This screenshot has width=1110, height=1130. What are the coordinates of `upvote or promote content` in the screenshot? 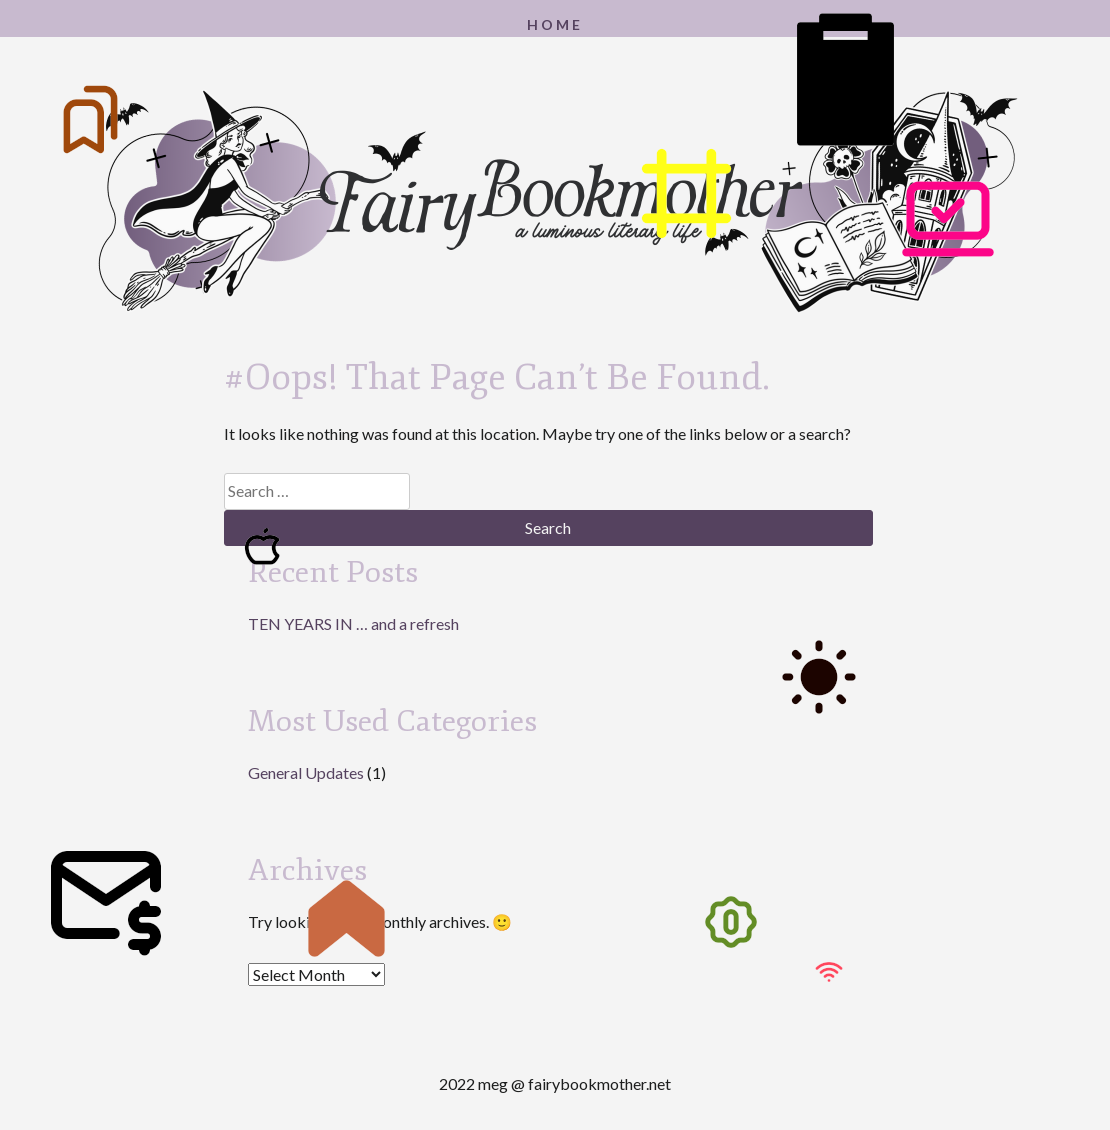 It's located at (346, 918).